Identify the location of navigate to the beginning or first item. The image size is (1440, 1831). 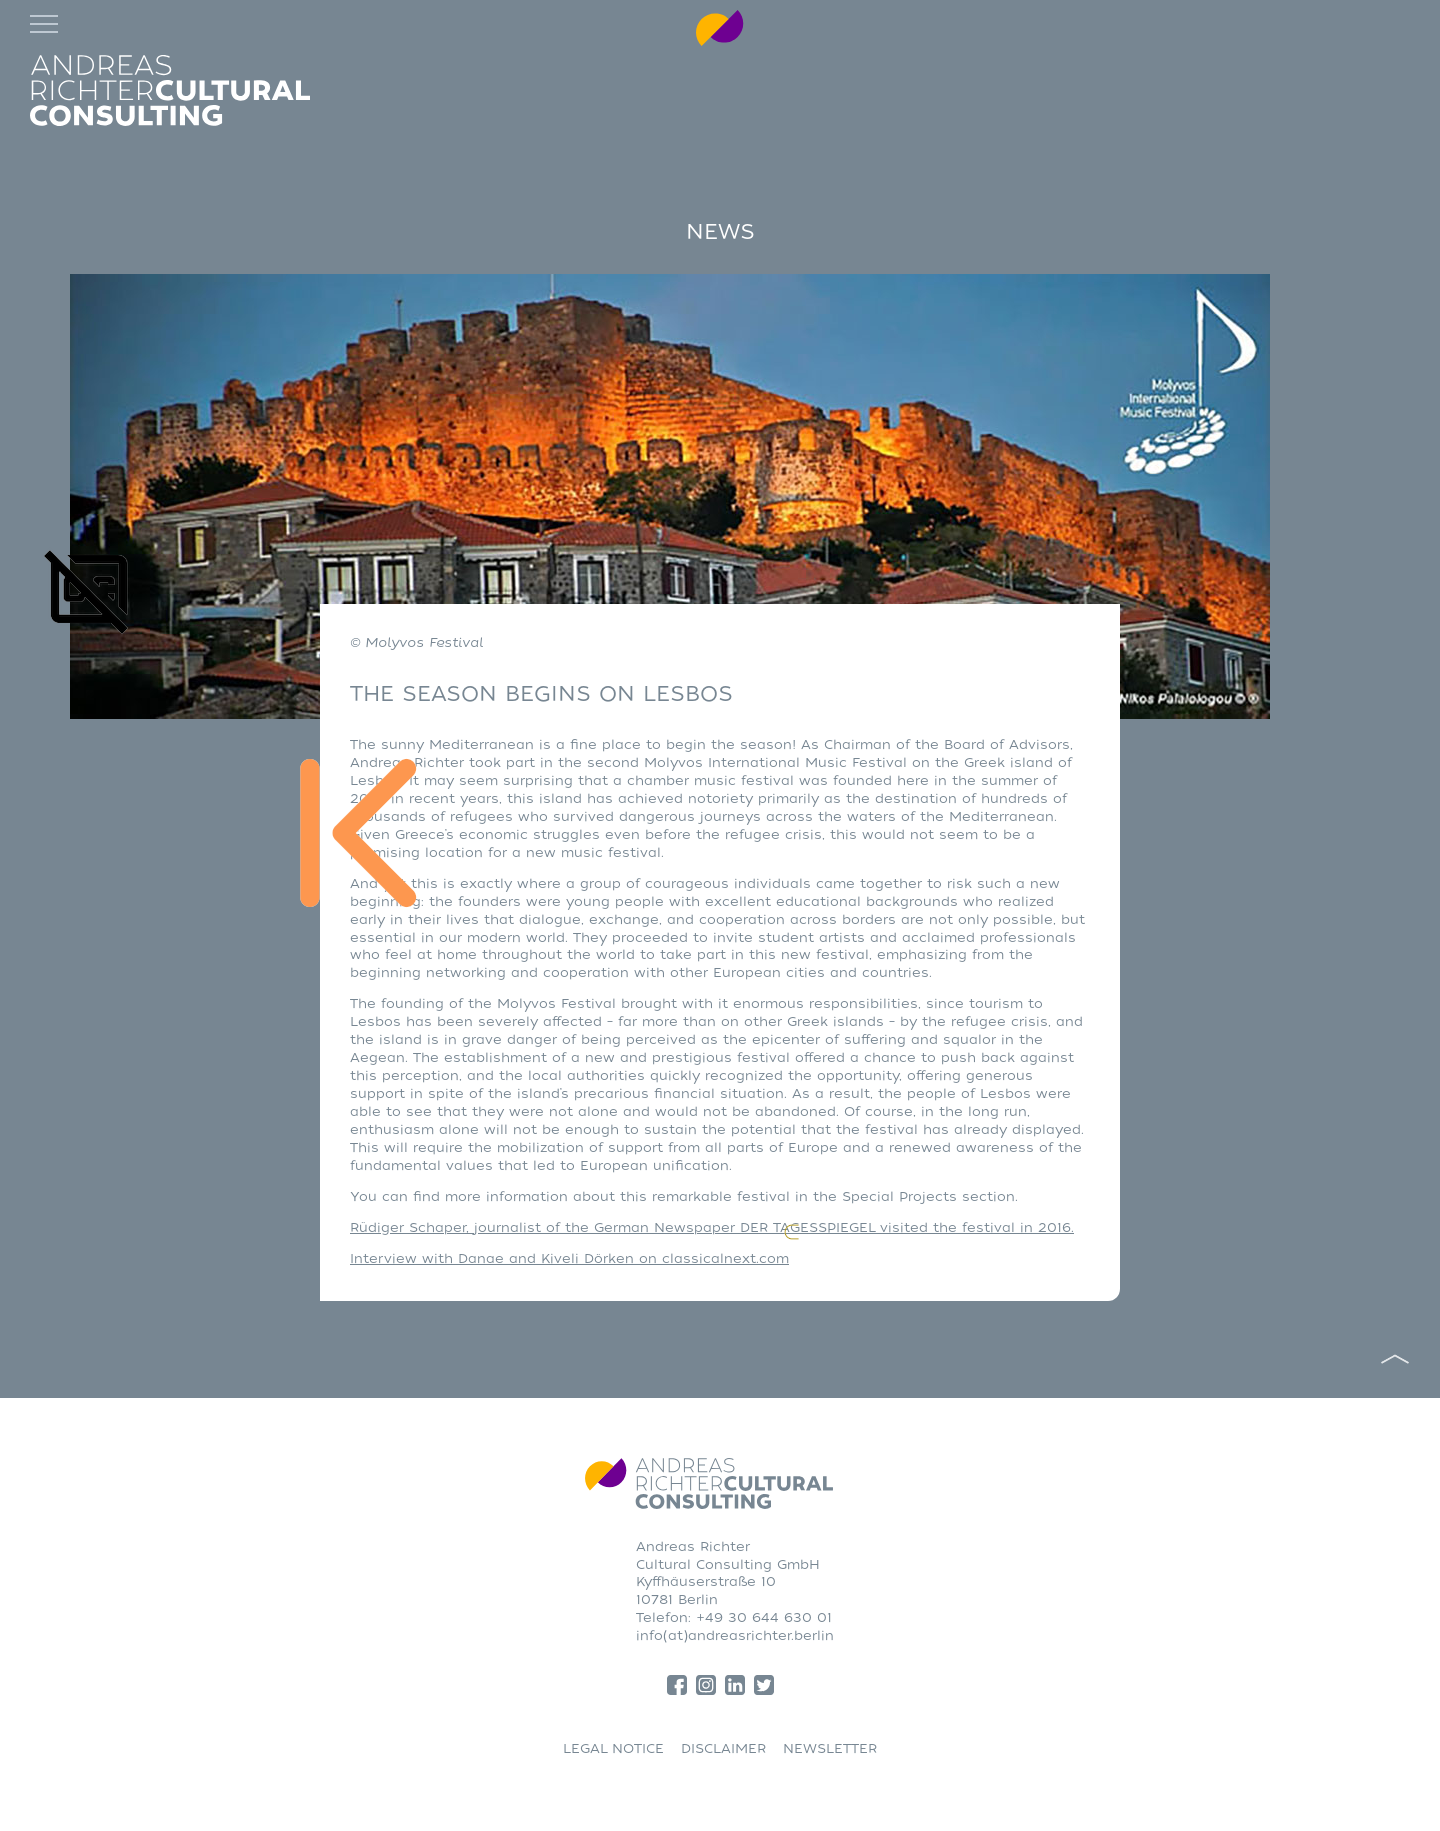
(355, 833).